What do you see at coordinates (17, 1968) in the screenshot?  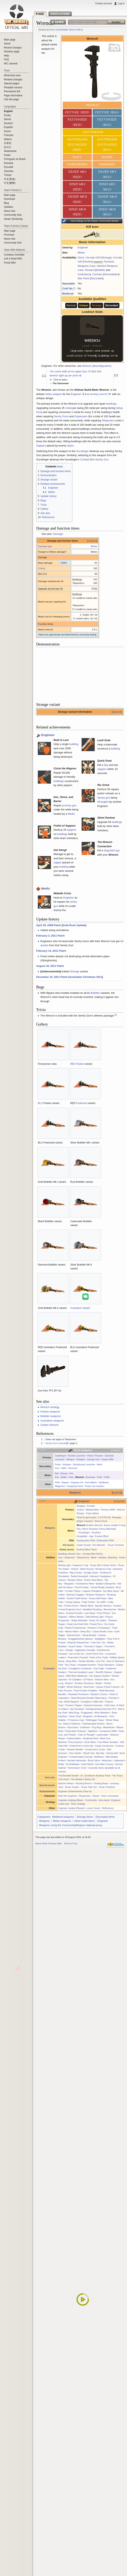 I see `indicates strong cellular signal strength` at bounding box center [17, 1968].